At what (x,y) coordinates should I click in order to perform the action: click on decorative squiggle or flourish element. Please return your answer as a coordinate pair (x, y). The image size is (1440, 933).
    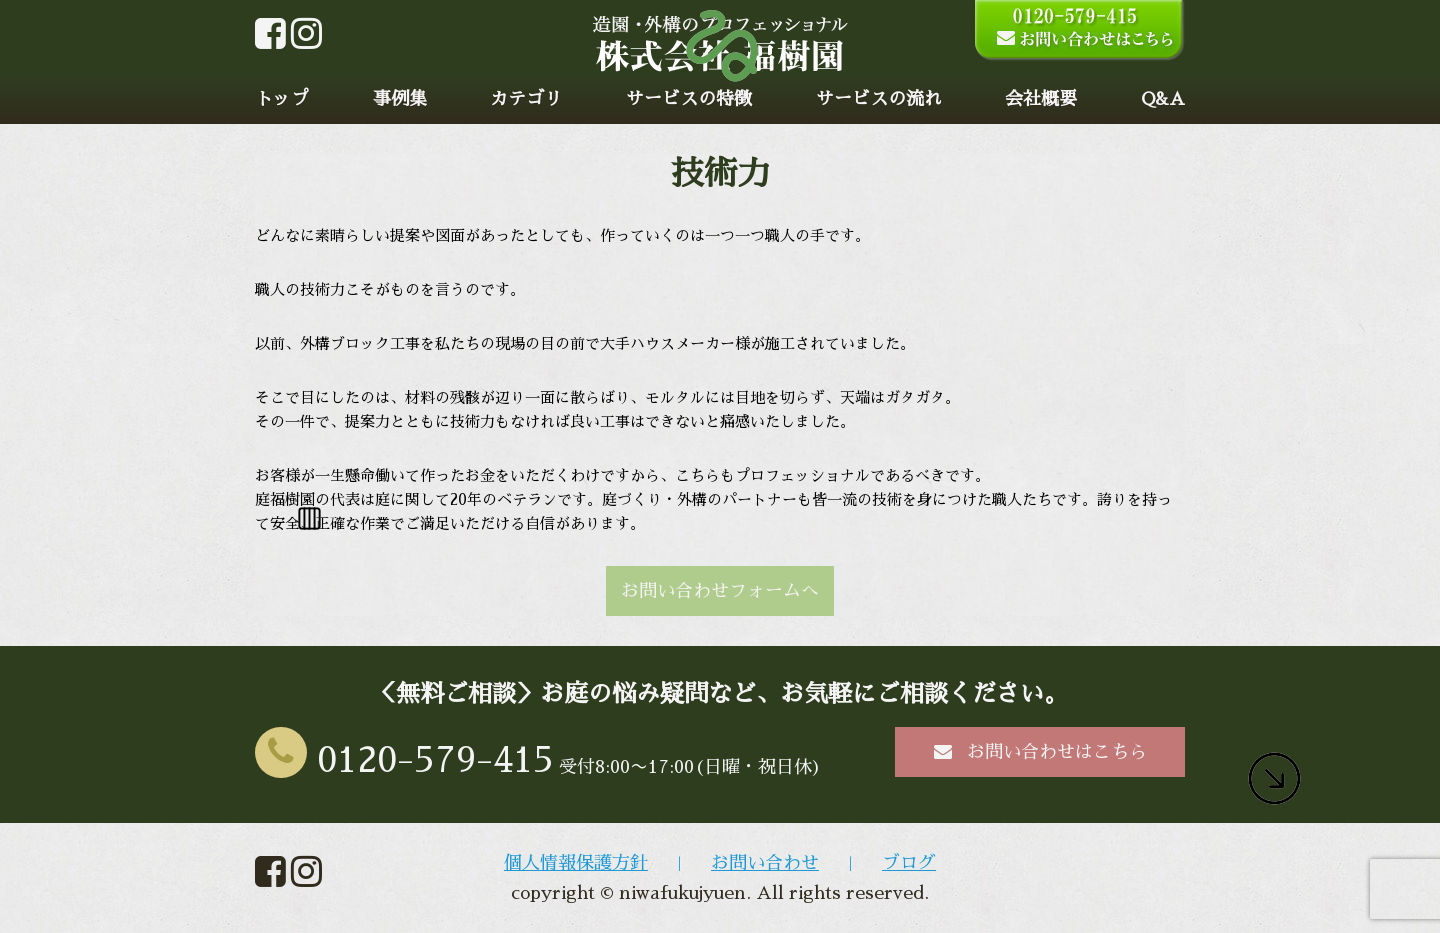
    Looking at the image, I should click on (721, 45).